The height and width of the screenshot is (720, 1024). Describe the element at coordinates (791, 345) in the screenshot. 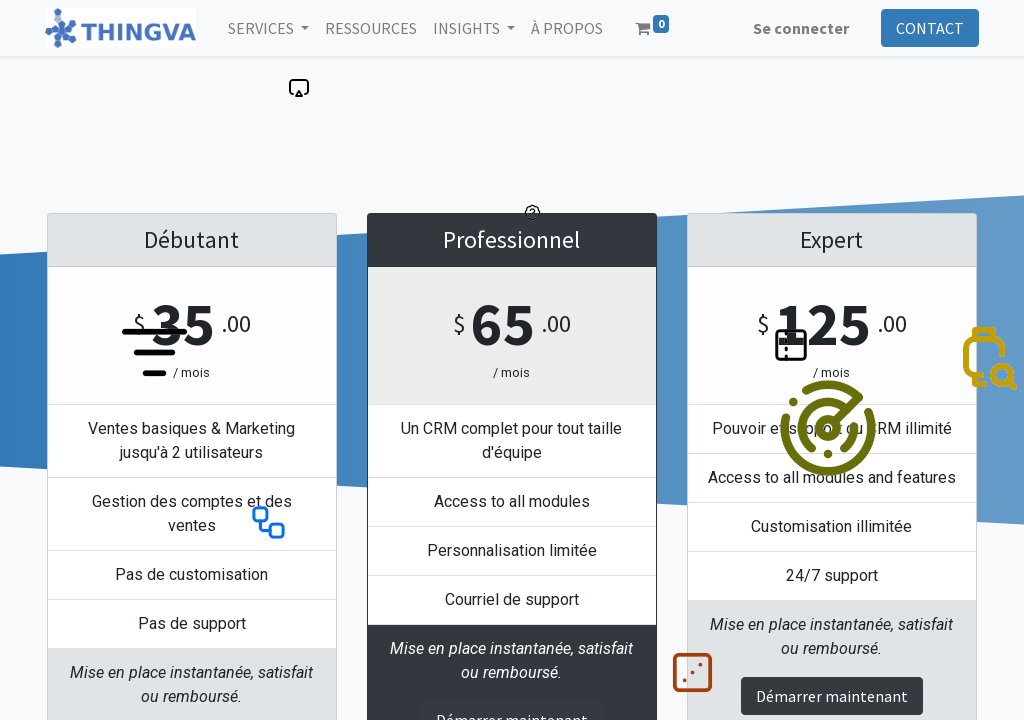

I see `toggle left sidebar panel` at that location.